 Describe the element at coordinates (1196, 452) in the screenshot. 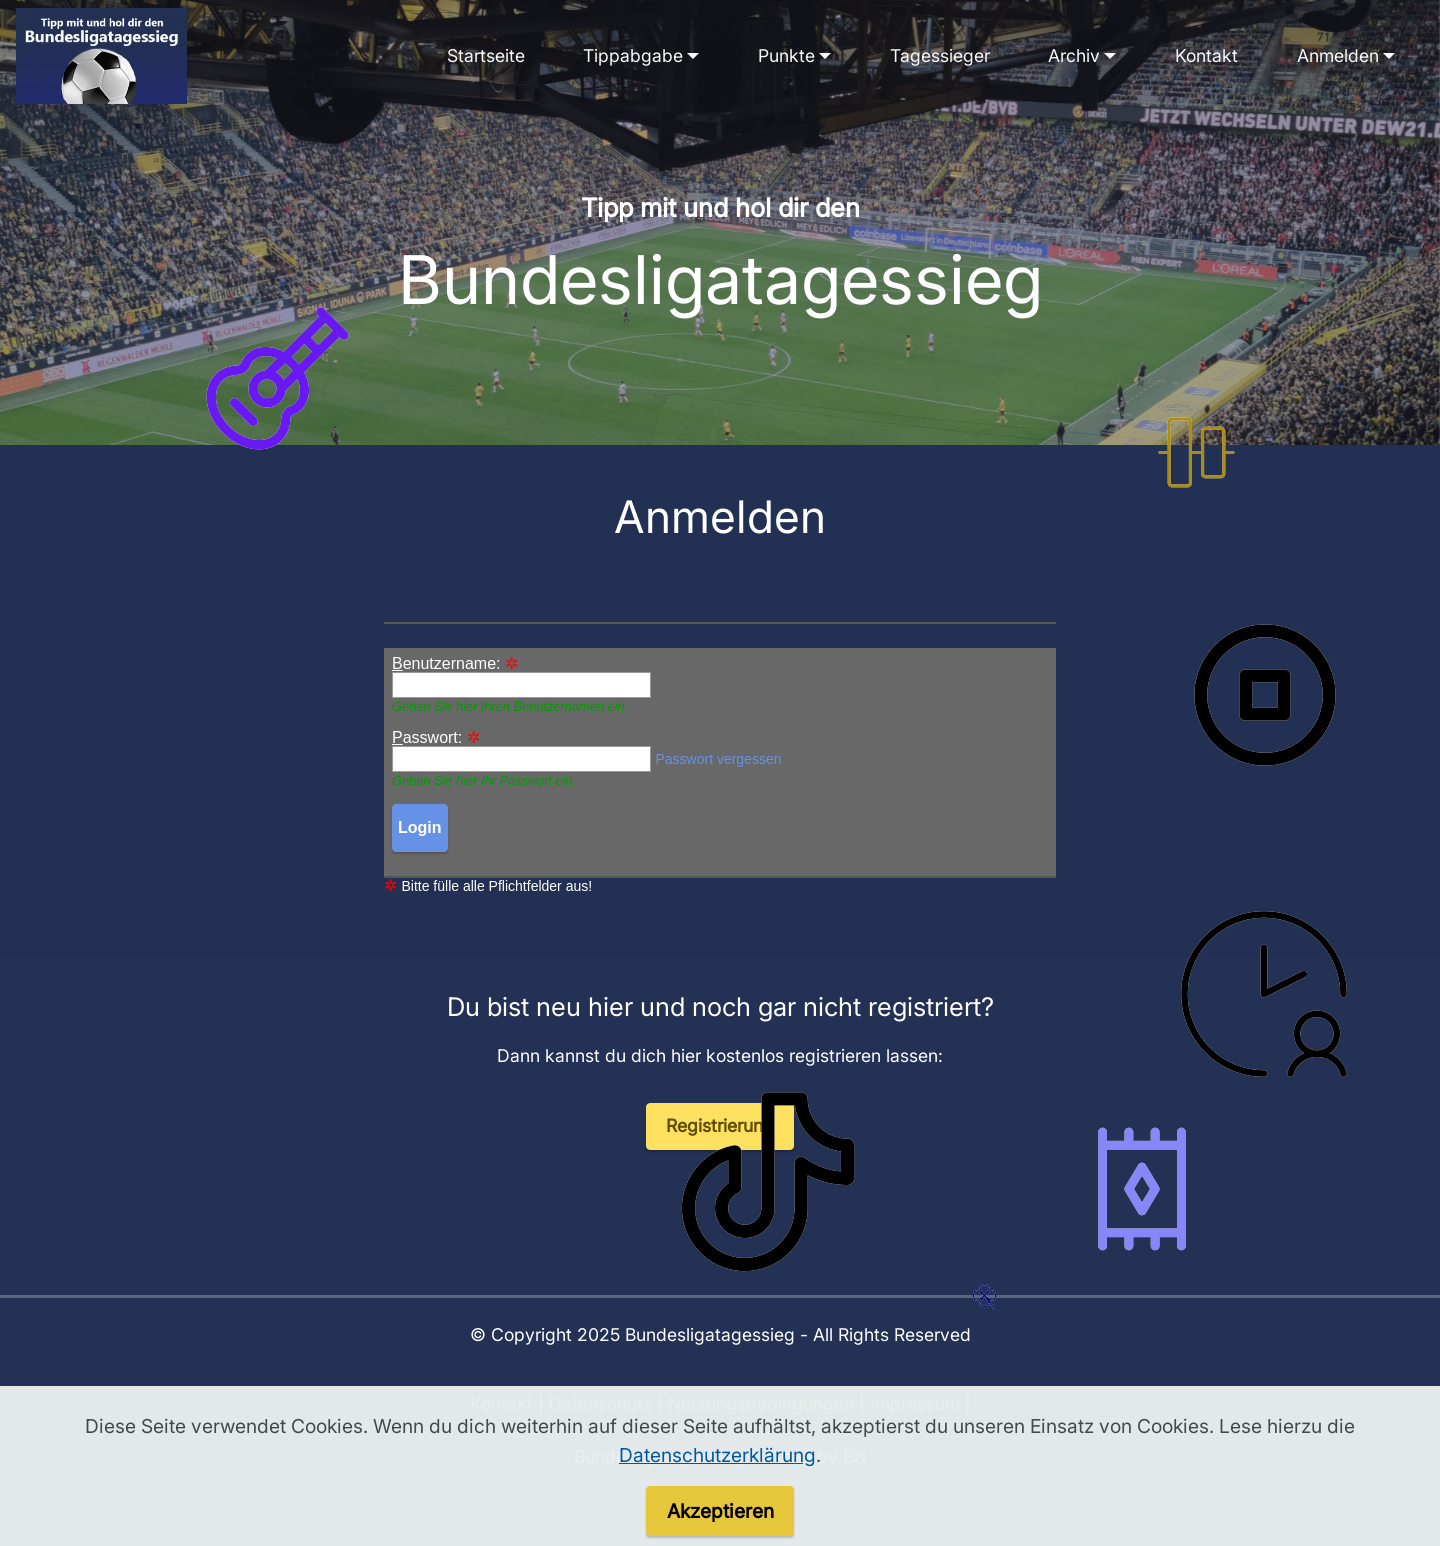

I see `align selected objects to vertical center` at that location.